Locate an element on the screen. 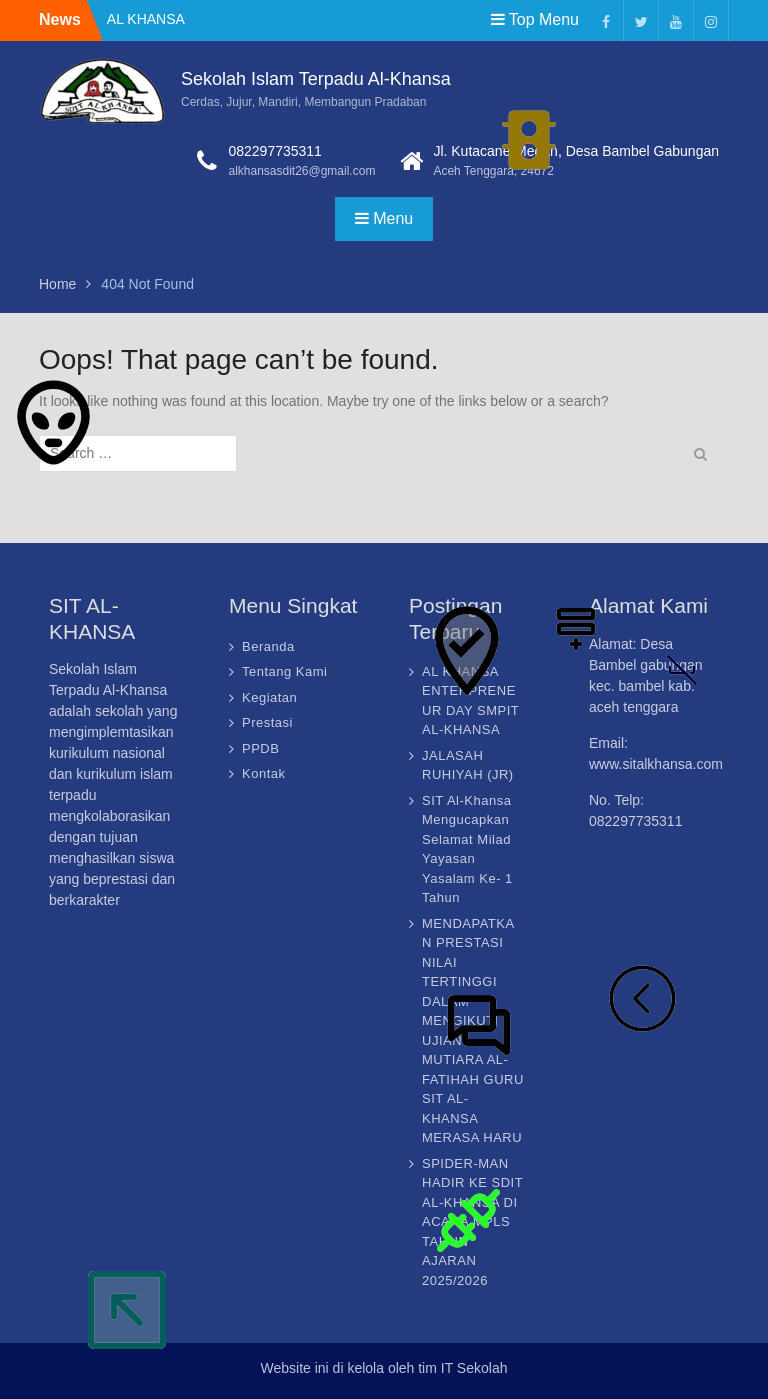  navigate to the top-left or home position is located at coordinates (127, 1310).